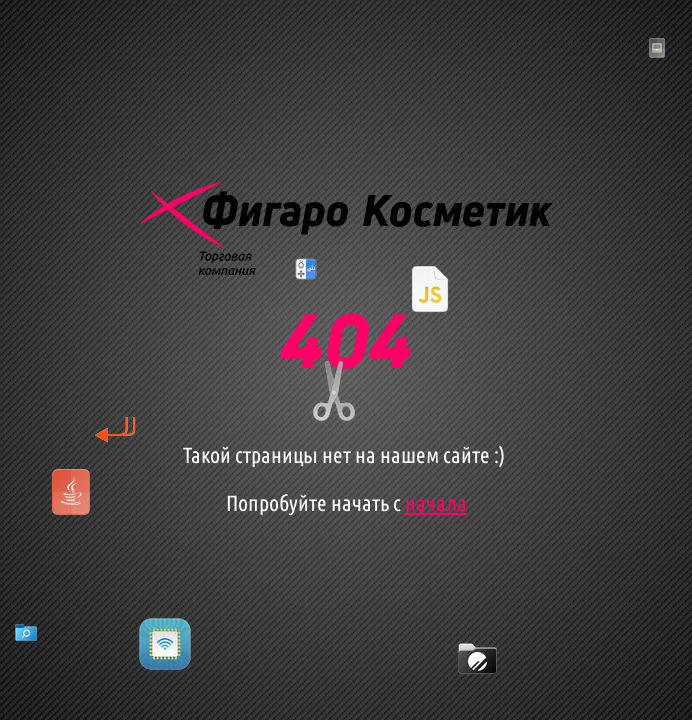  Describe the element at coordinates (165, 644) in the screenshot. I see `view network adapter settings` at that location.